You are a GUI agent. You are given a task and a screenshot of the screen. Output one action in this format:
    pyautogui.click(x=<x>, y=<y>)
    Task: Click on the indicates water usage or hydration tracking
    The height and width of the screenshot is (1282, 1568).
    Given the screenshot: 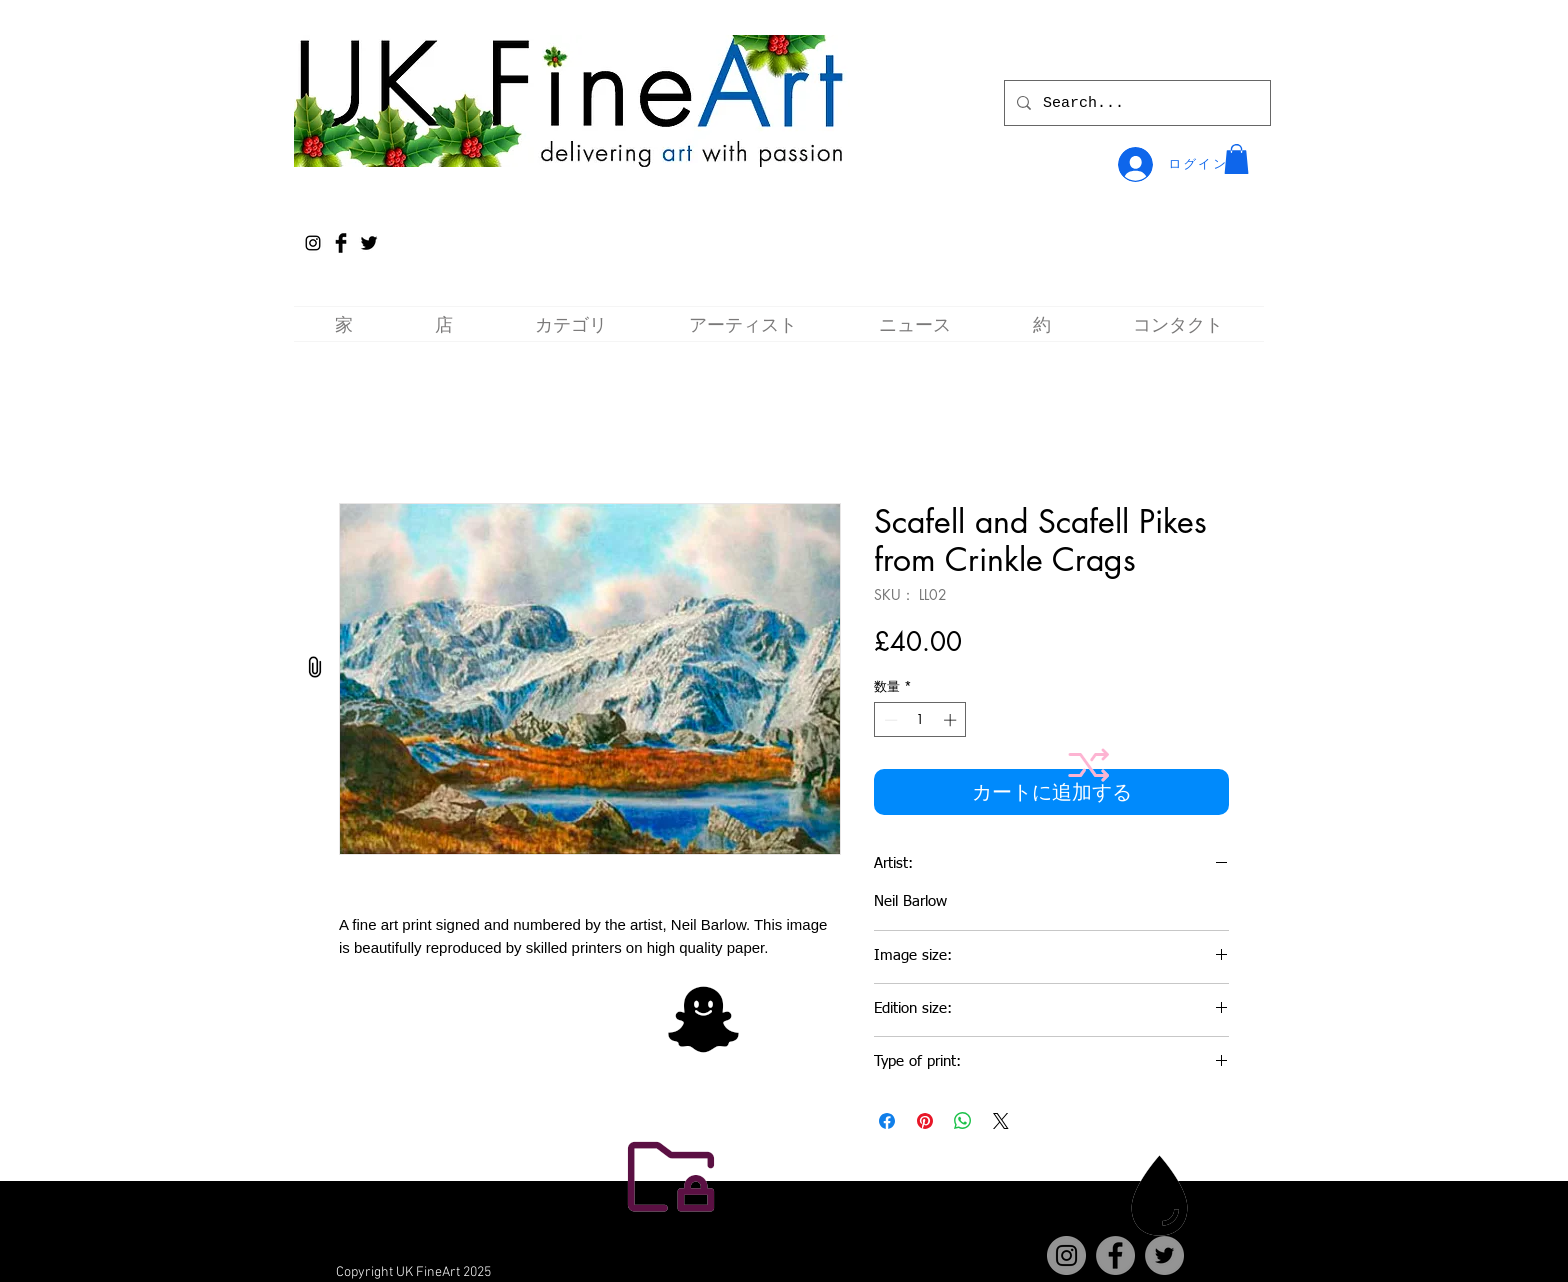 What is the action you would take?
    pyautogui.click(x=1159, y=1196)
    